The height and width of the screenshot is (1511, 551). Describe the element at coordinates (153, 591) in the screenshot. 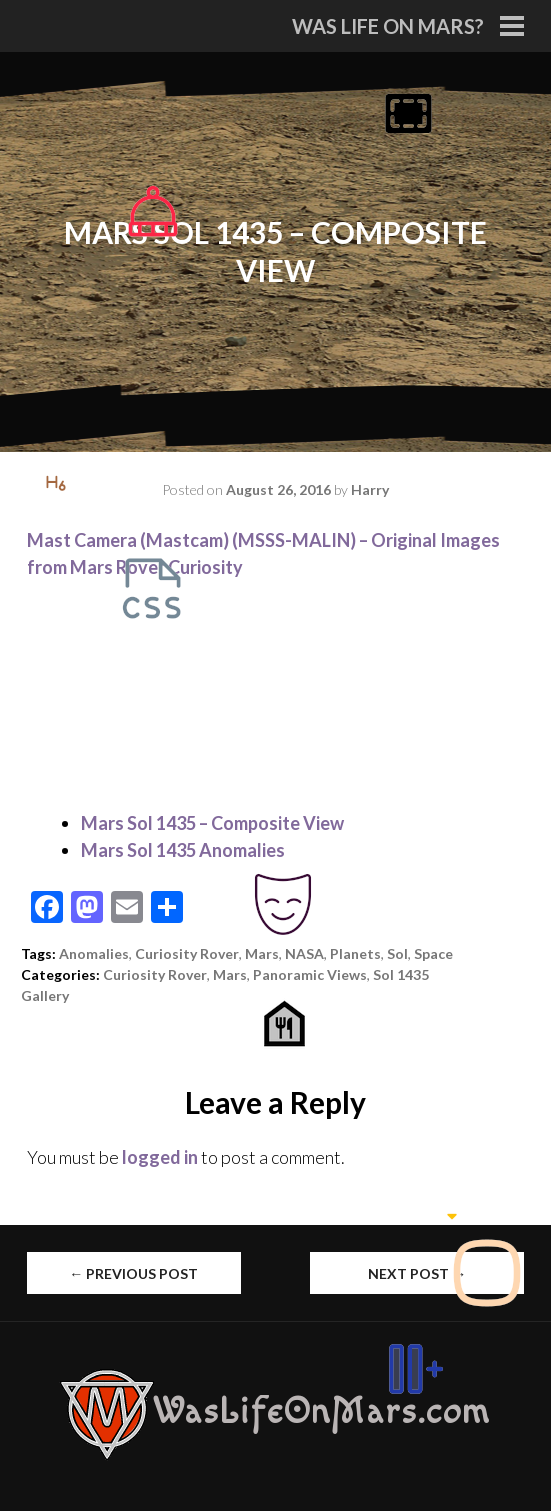

I see `view or open a CSS stylesheet file` at that location.